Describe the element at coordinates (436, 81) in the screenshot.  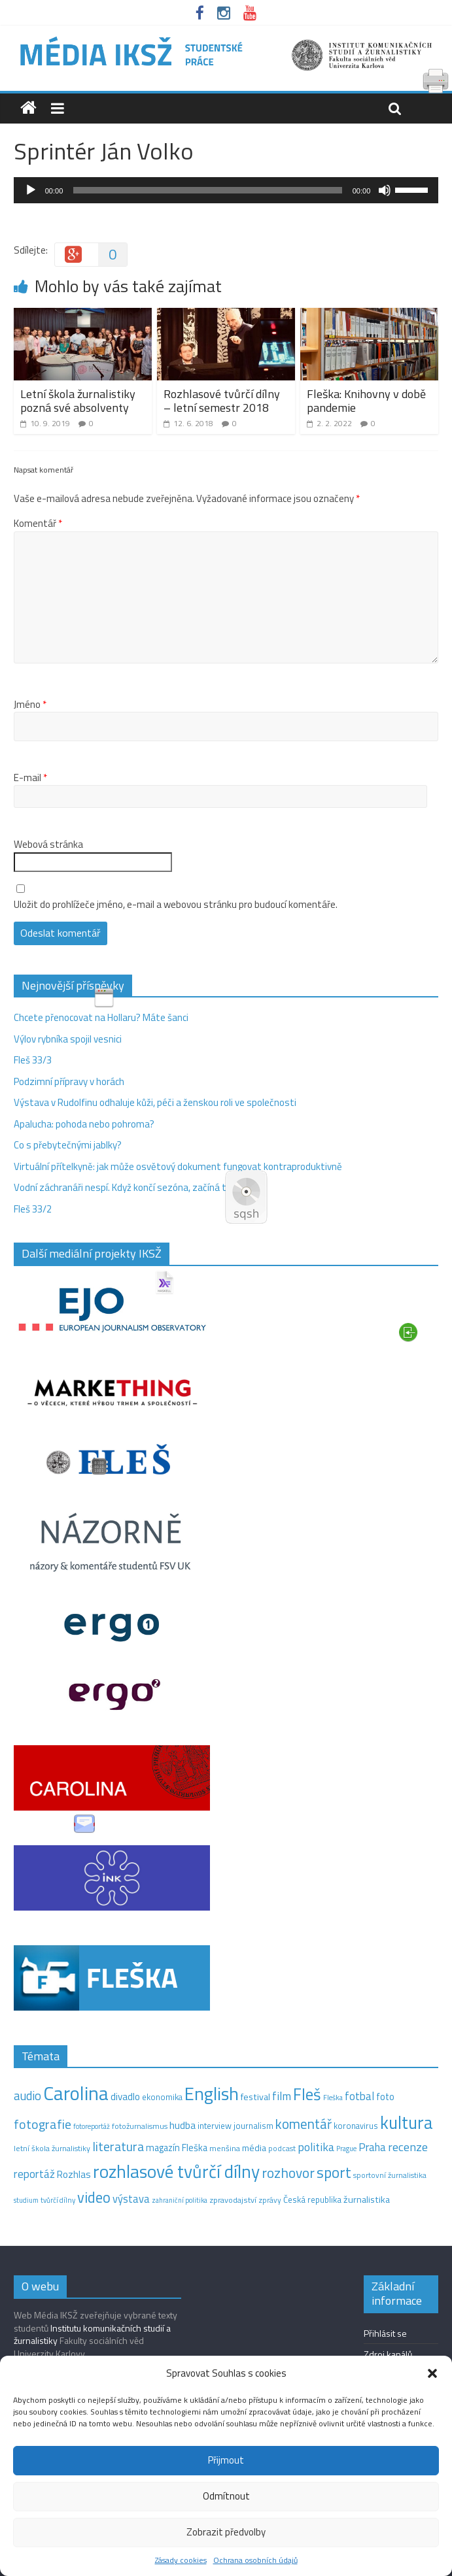
I see `print the current document` at that location.